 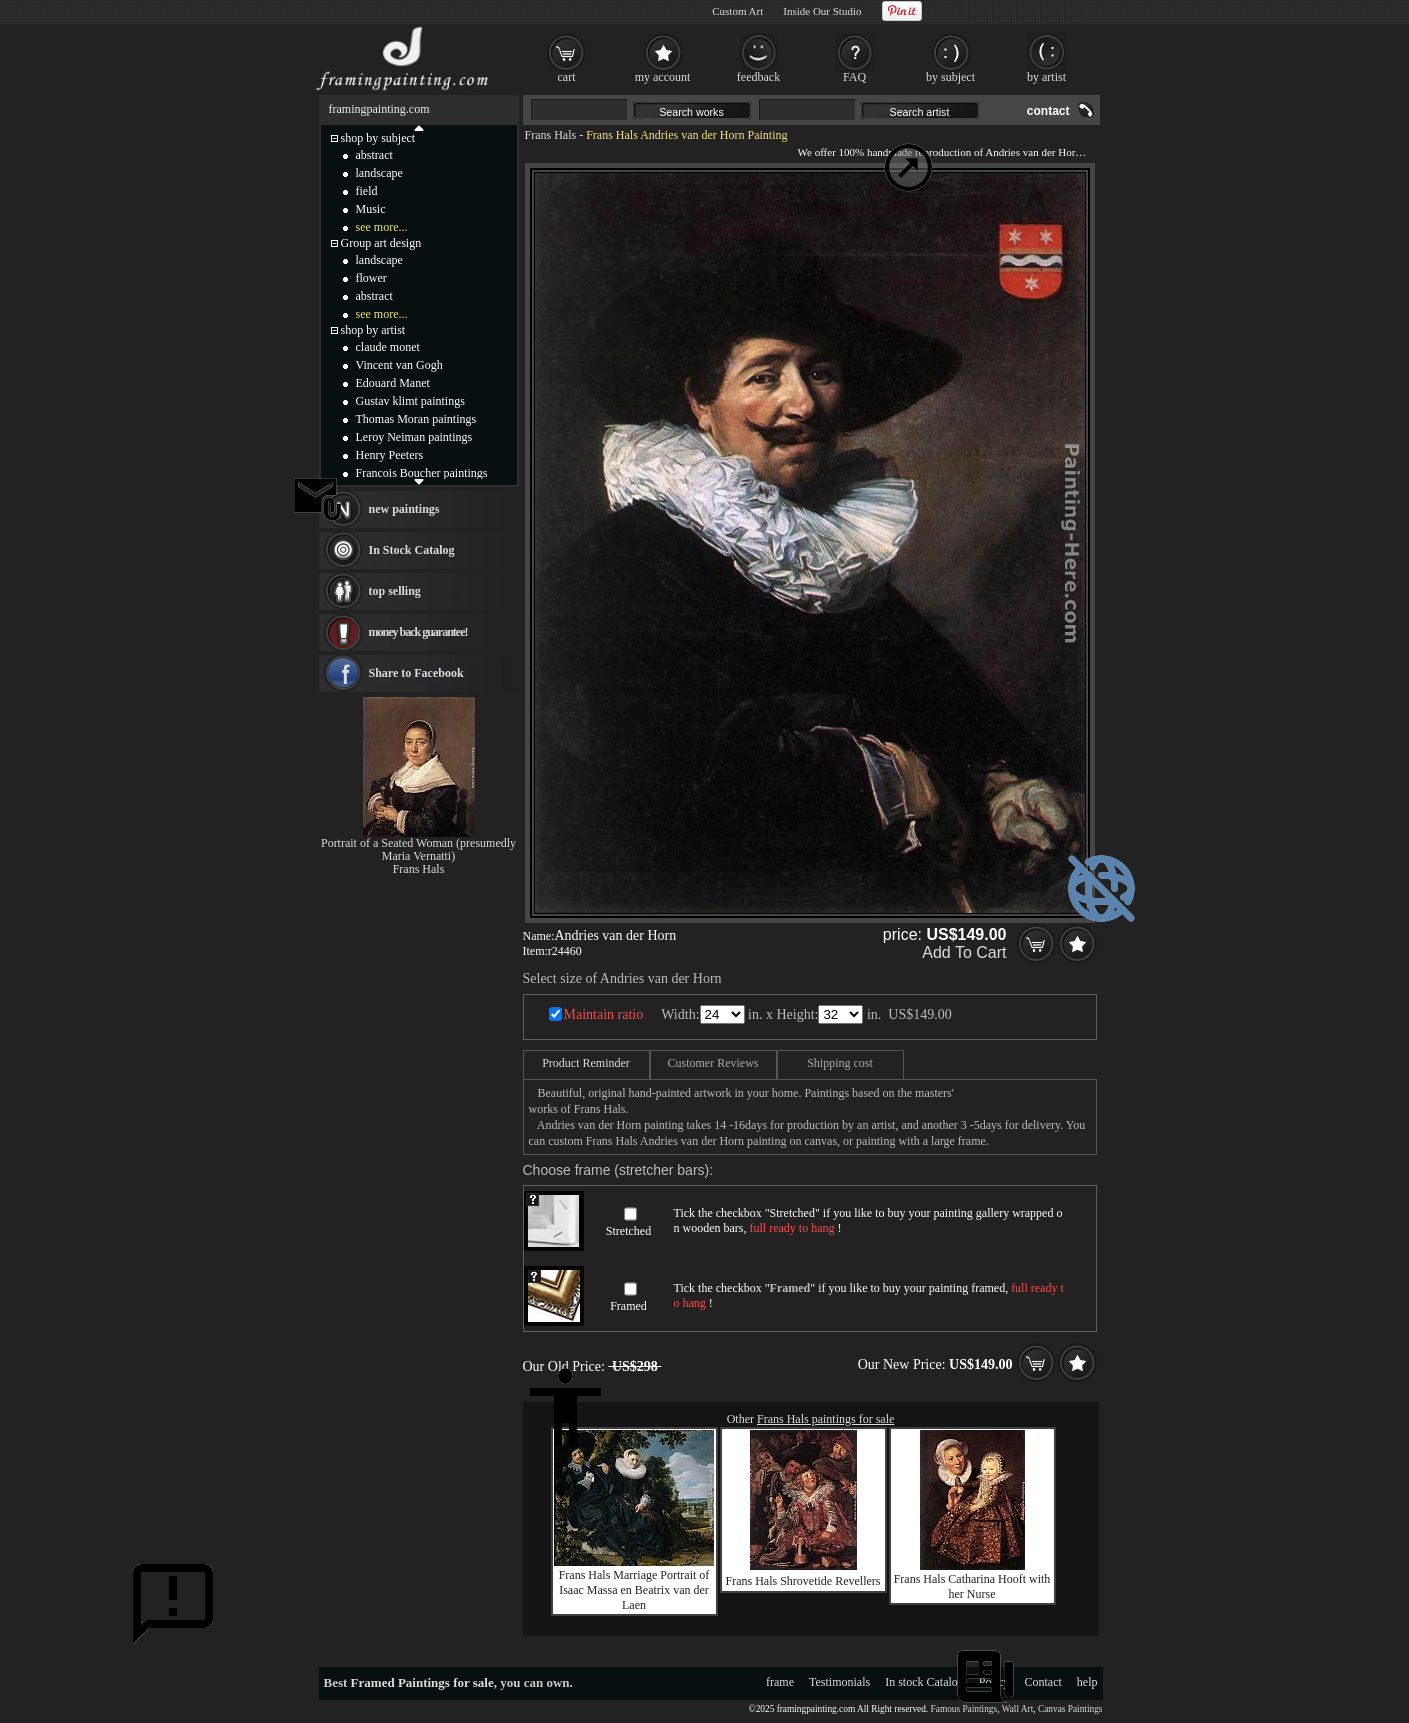 I want to click on view news articles or updates, so click(x=985, y=1676).